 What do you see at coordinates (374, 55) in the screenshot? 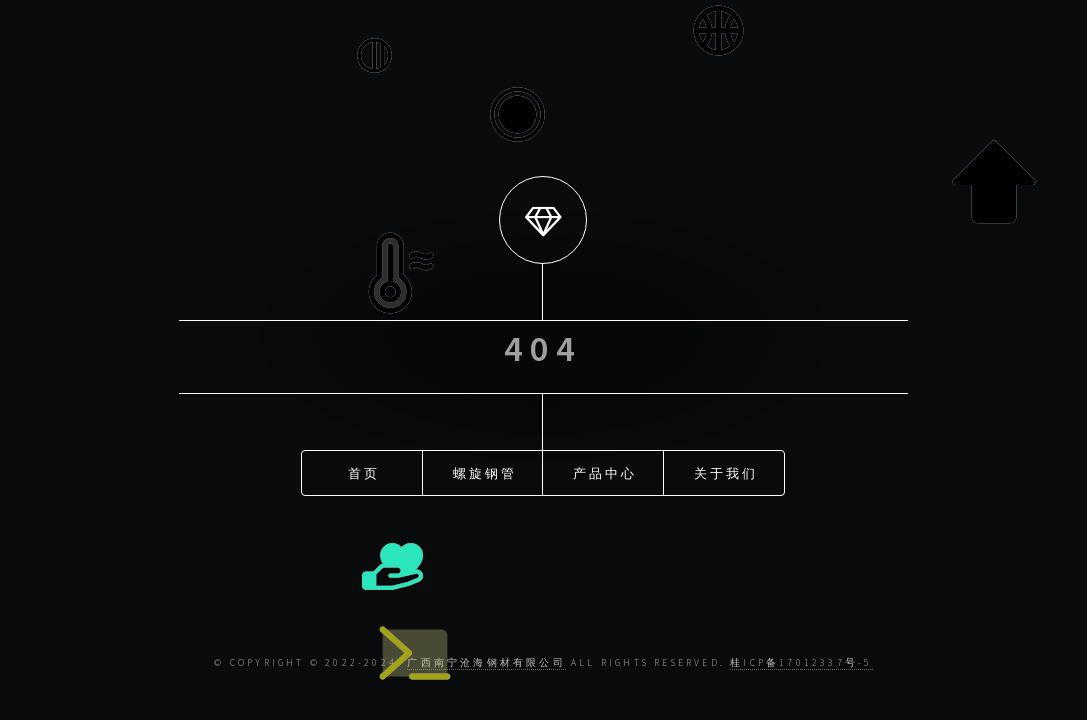
I see `toggle between light and dark mode` at bounding box center [374, 55].